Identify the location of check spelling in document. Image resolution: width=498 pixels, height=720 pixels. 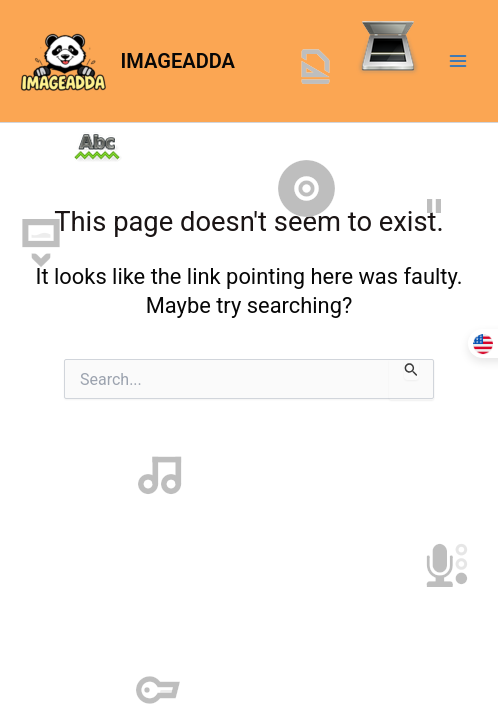
(97, 147).